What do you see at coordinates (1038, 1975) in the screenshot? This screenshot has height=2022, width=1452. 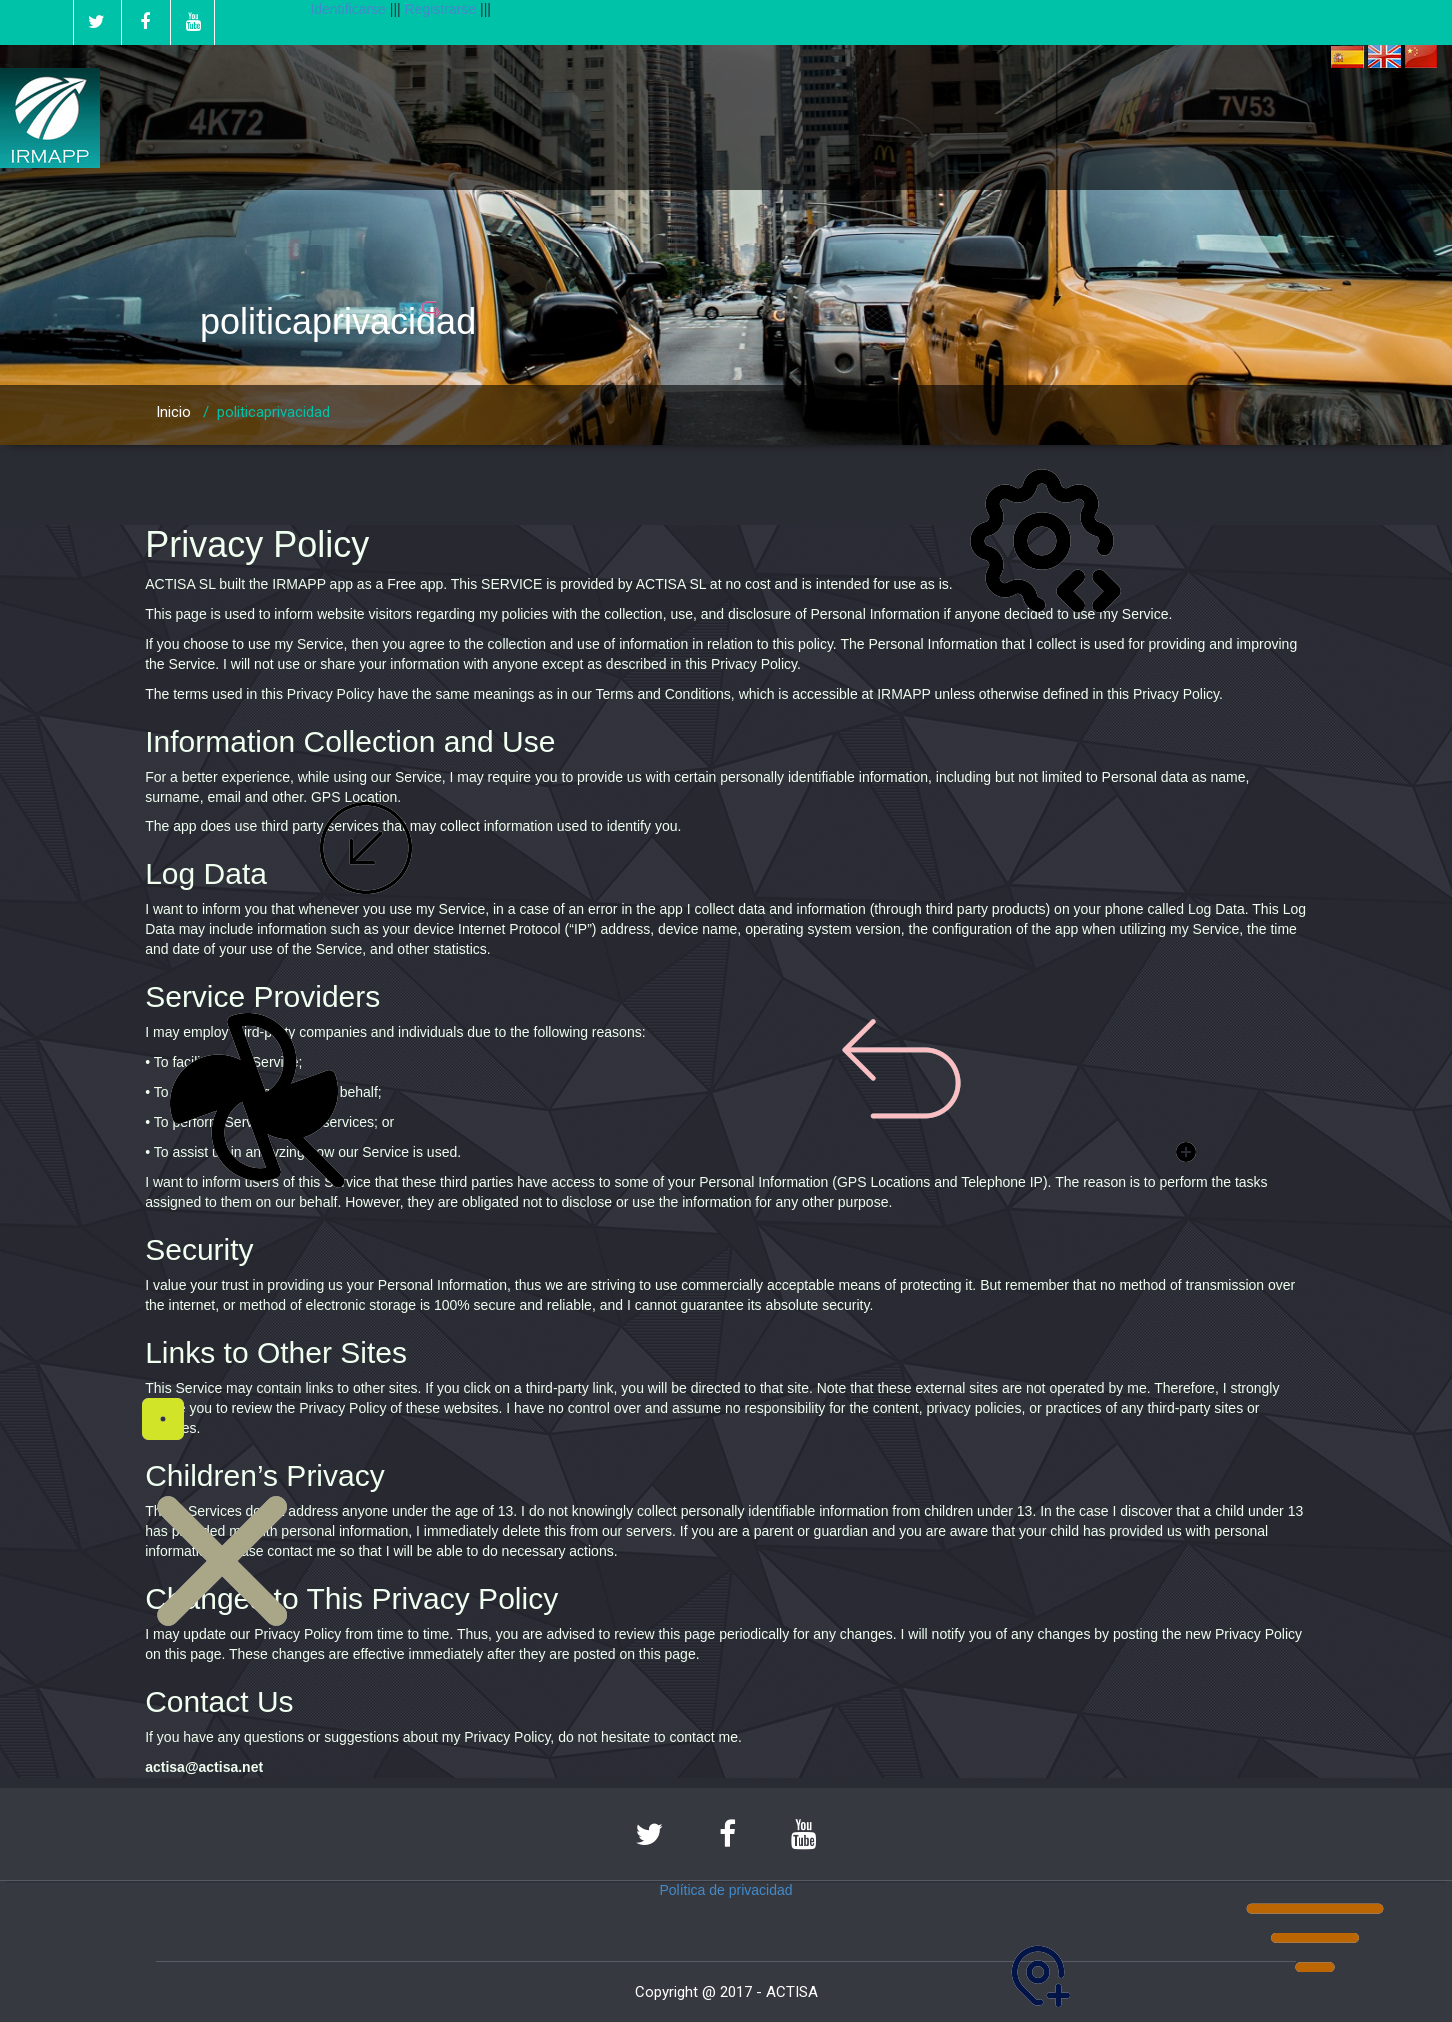 I see `add a new location pin` at bounding box center [1038, 1975].